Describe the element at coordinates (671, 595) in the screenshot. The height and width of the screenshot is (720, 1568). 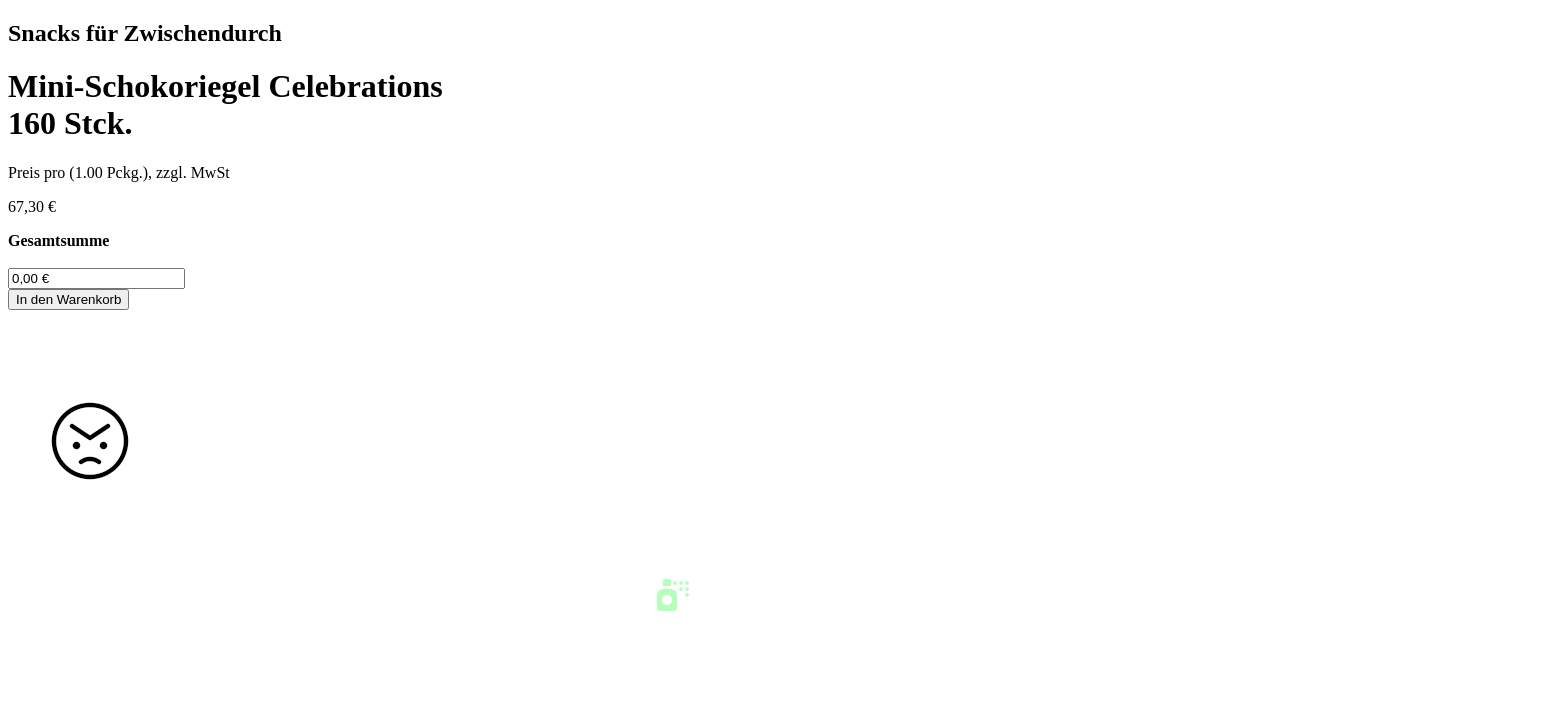
I see `access spray or paint tools` at that location.